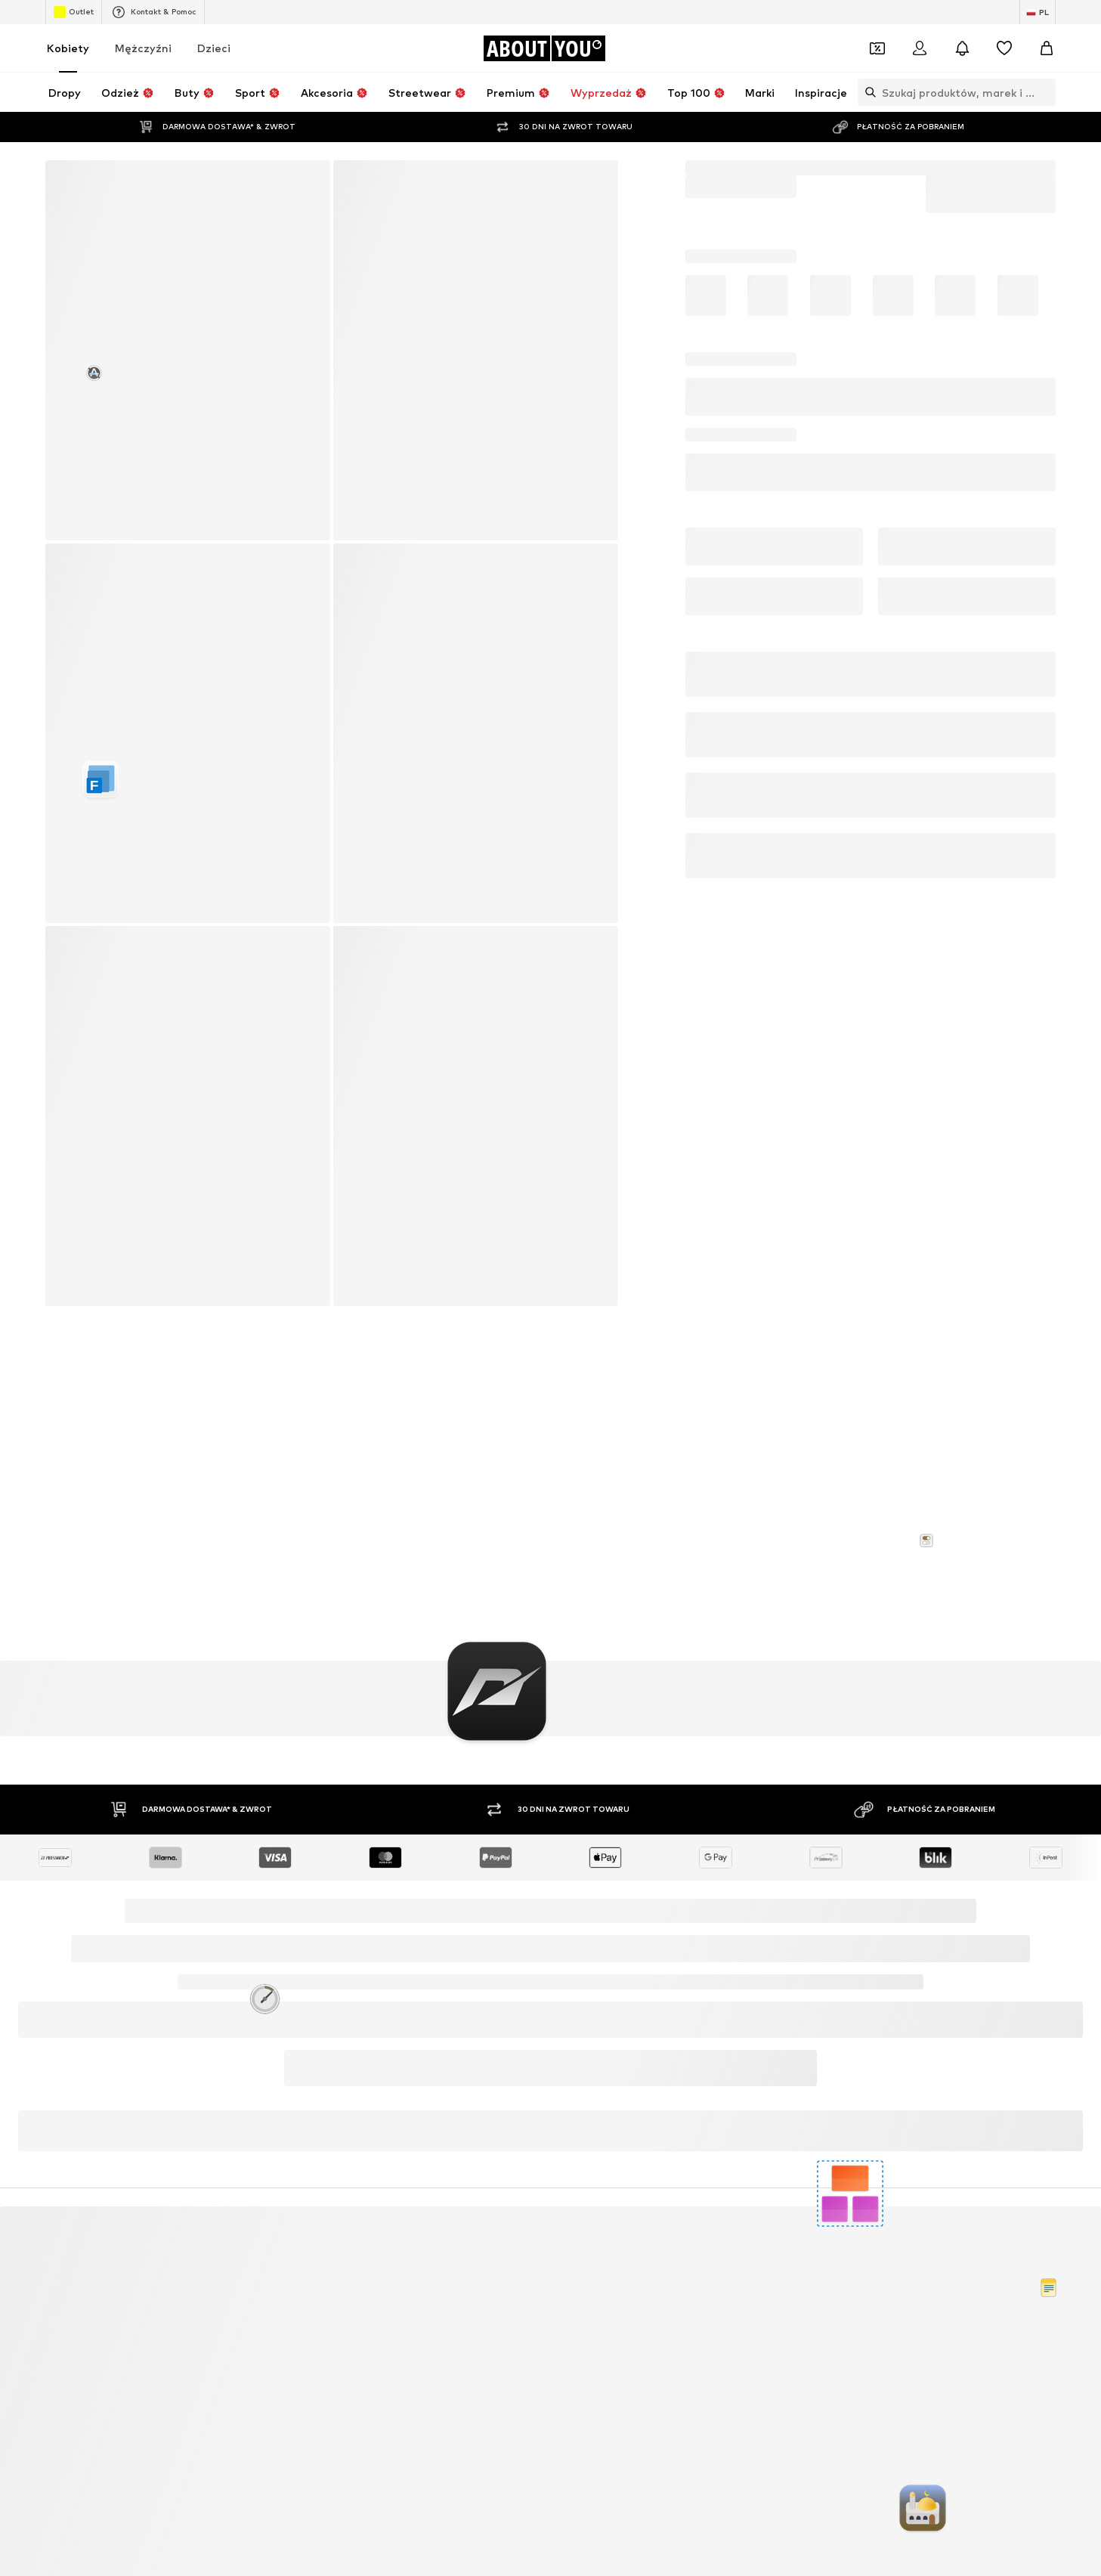 The height and width of the screenshot is (2576, 1101). Describe the element at coordinates (926, 1540) in the screenshot. I see `open unity tweak tool settings` at that location.